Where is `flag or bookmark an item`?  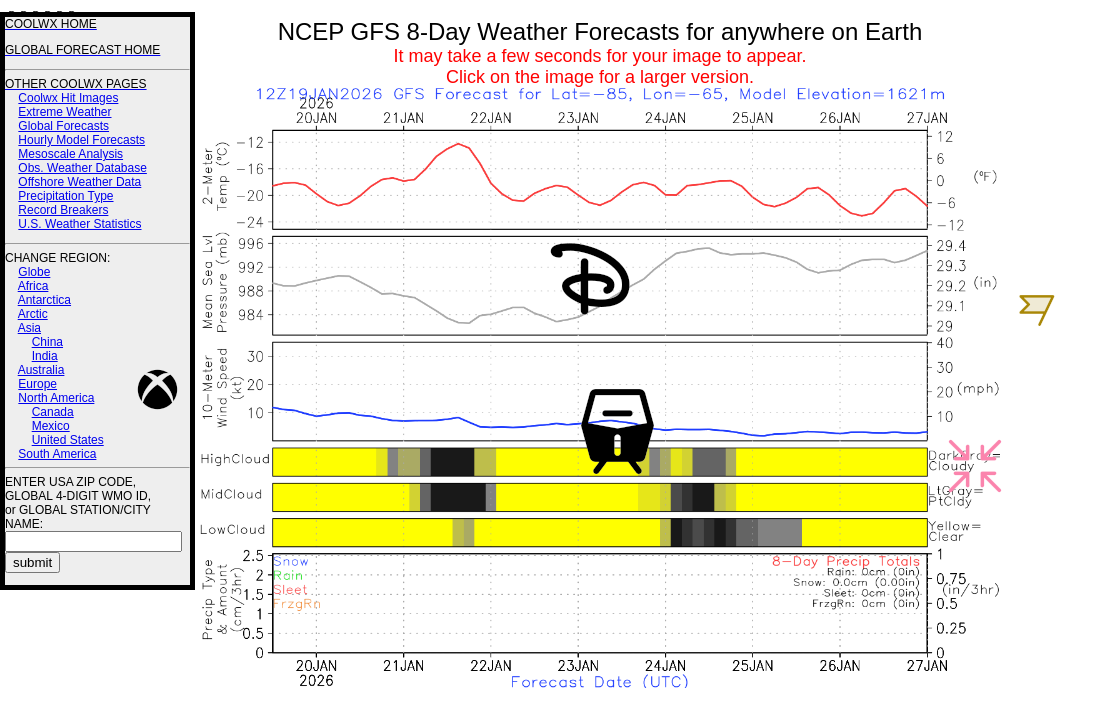 flag or bookmark an item is located at coordinates (1035, 308).